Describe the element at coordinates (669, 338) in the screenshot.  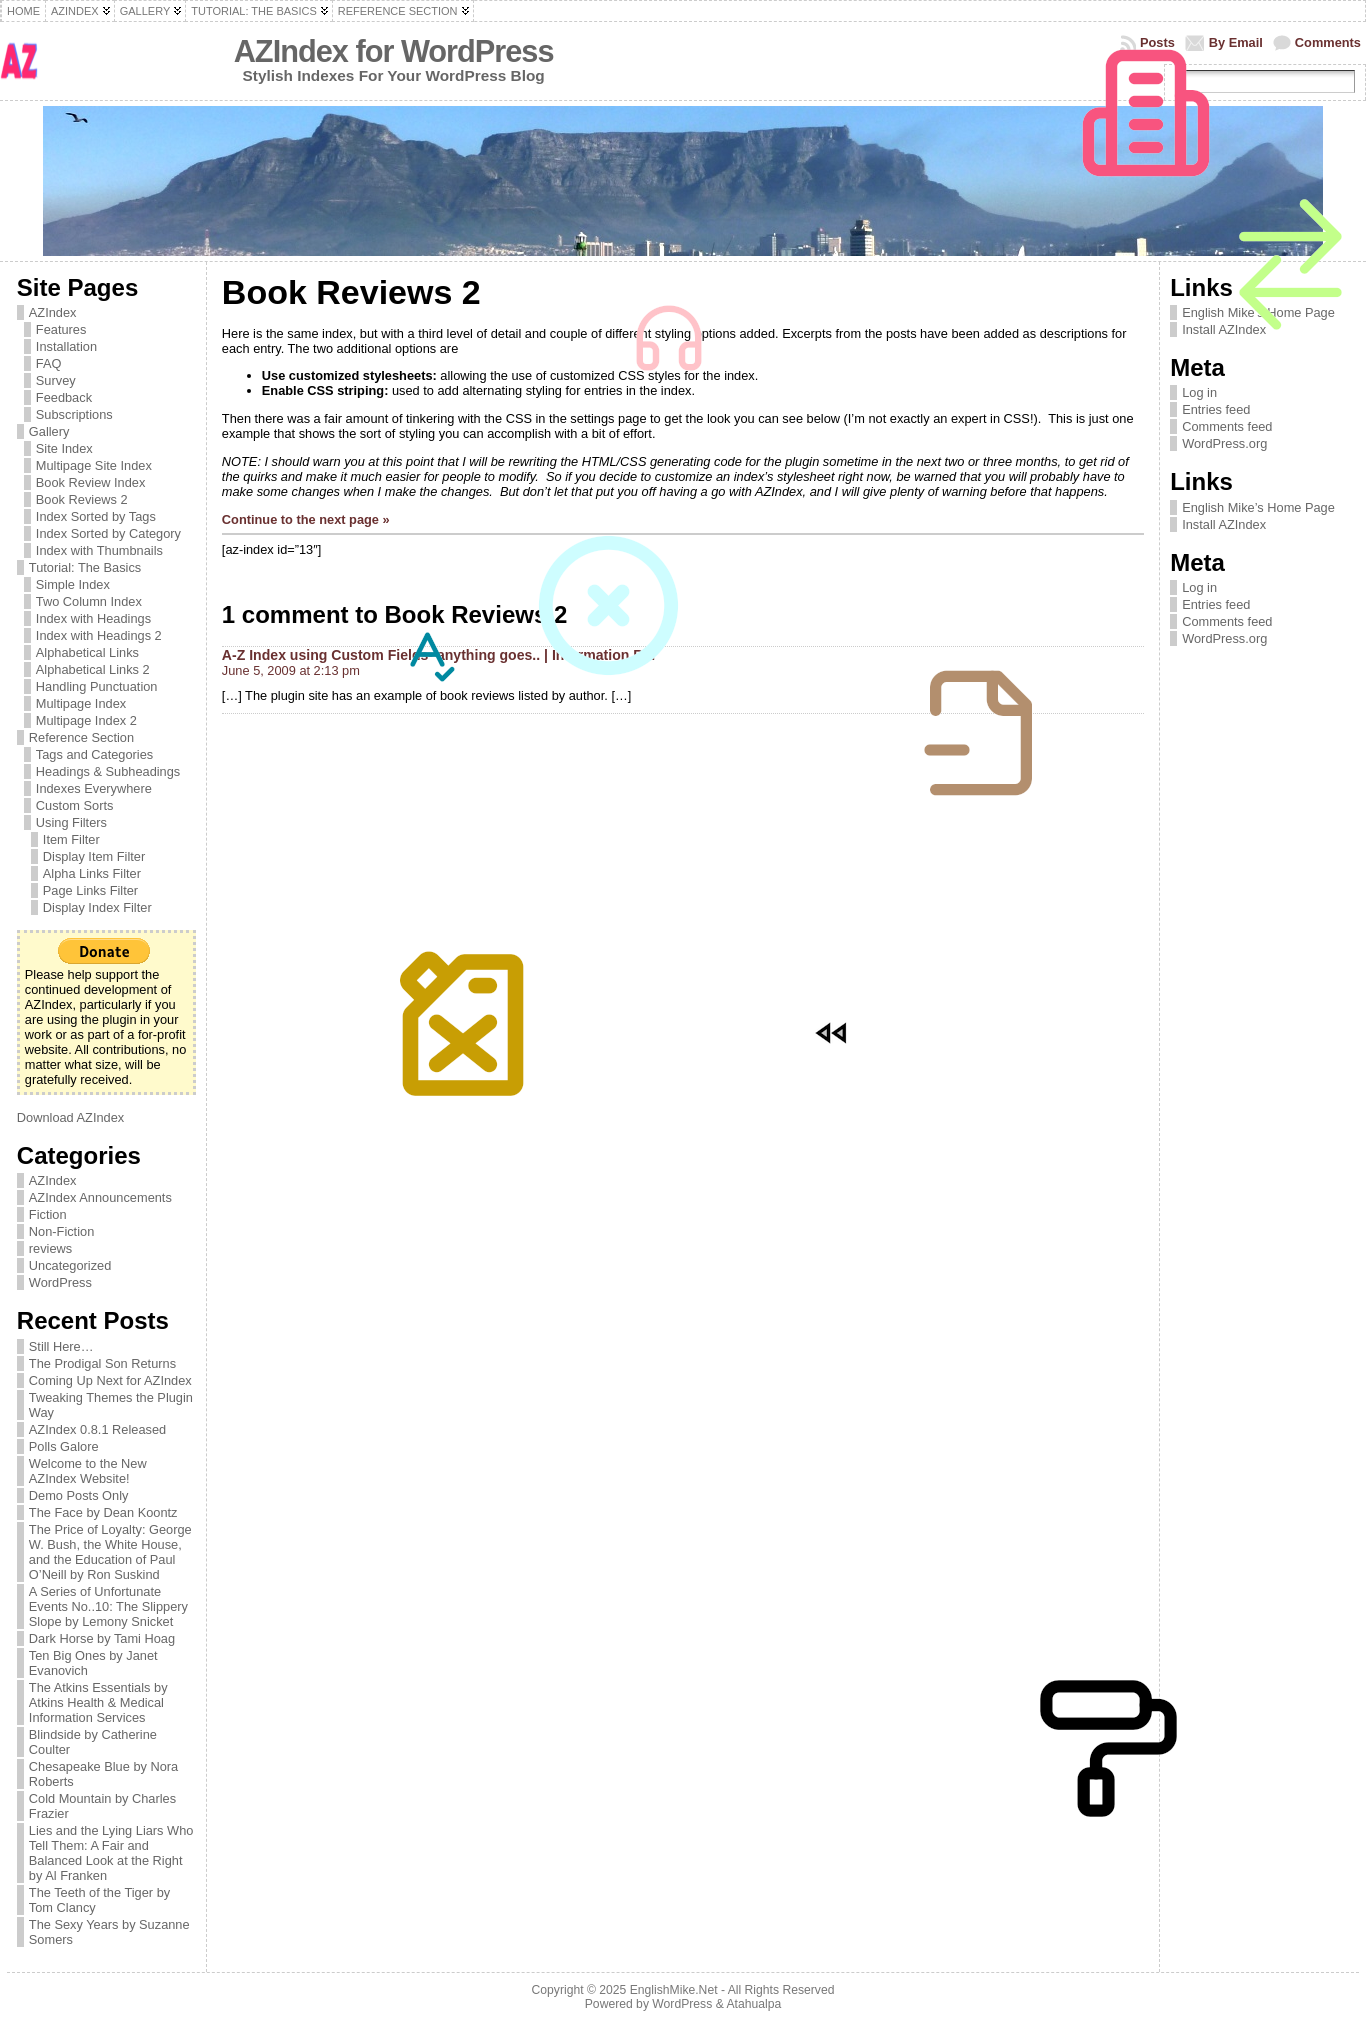
I see `listen to audio or music` at that location.